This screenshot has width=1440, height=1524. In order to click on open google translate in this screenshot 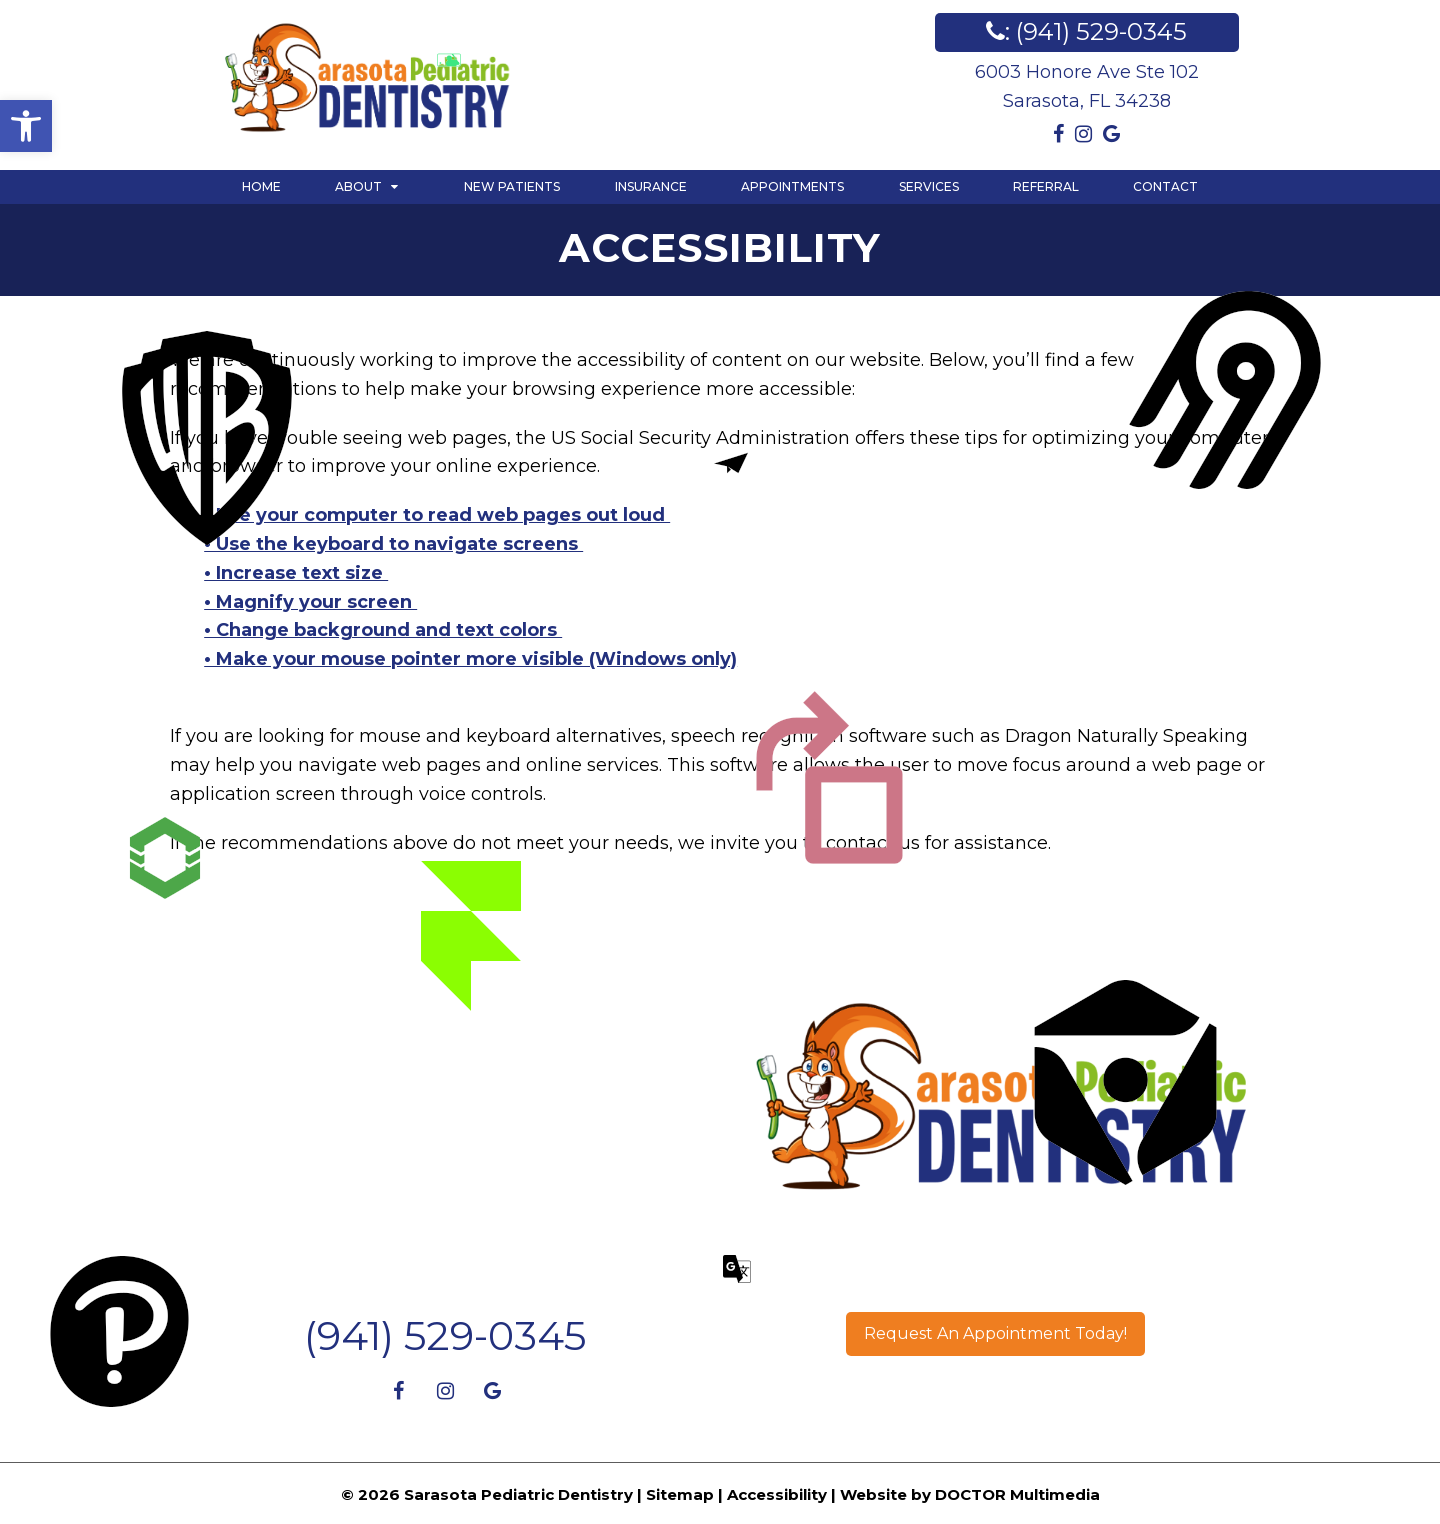, I will do `click(737, 1269)`.